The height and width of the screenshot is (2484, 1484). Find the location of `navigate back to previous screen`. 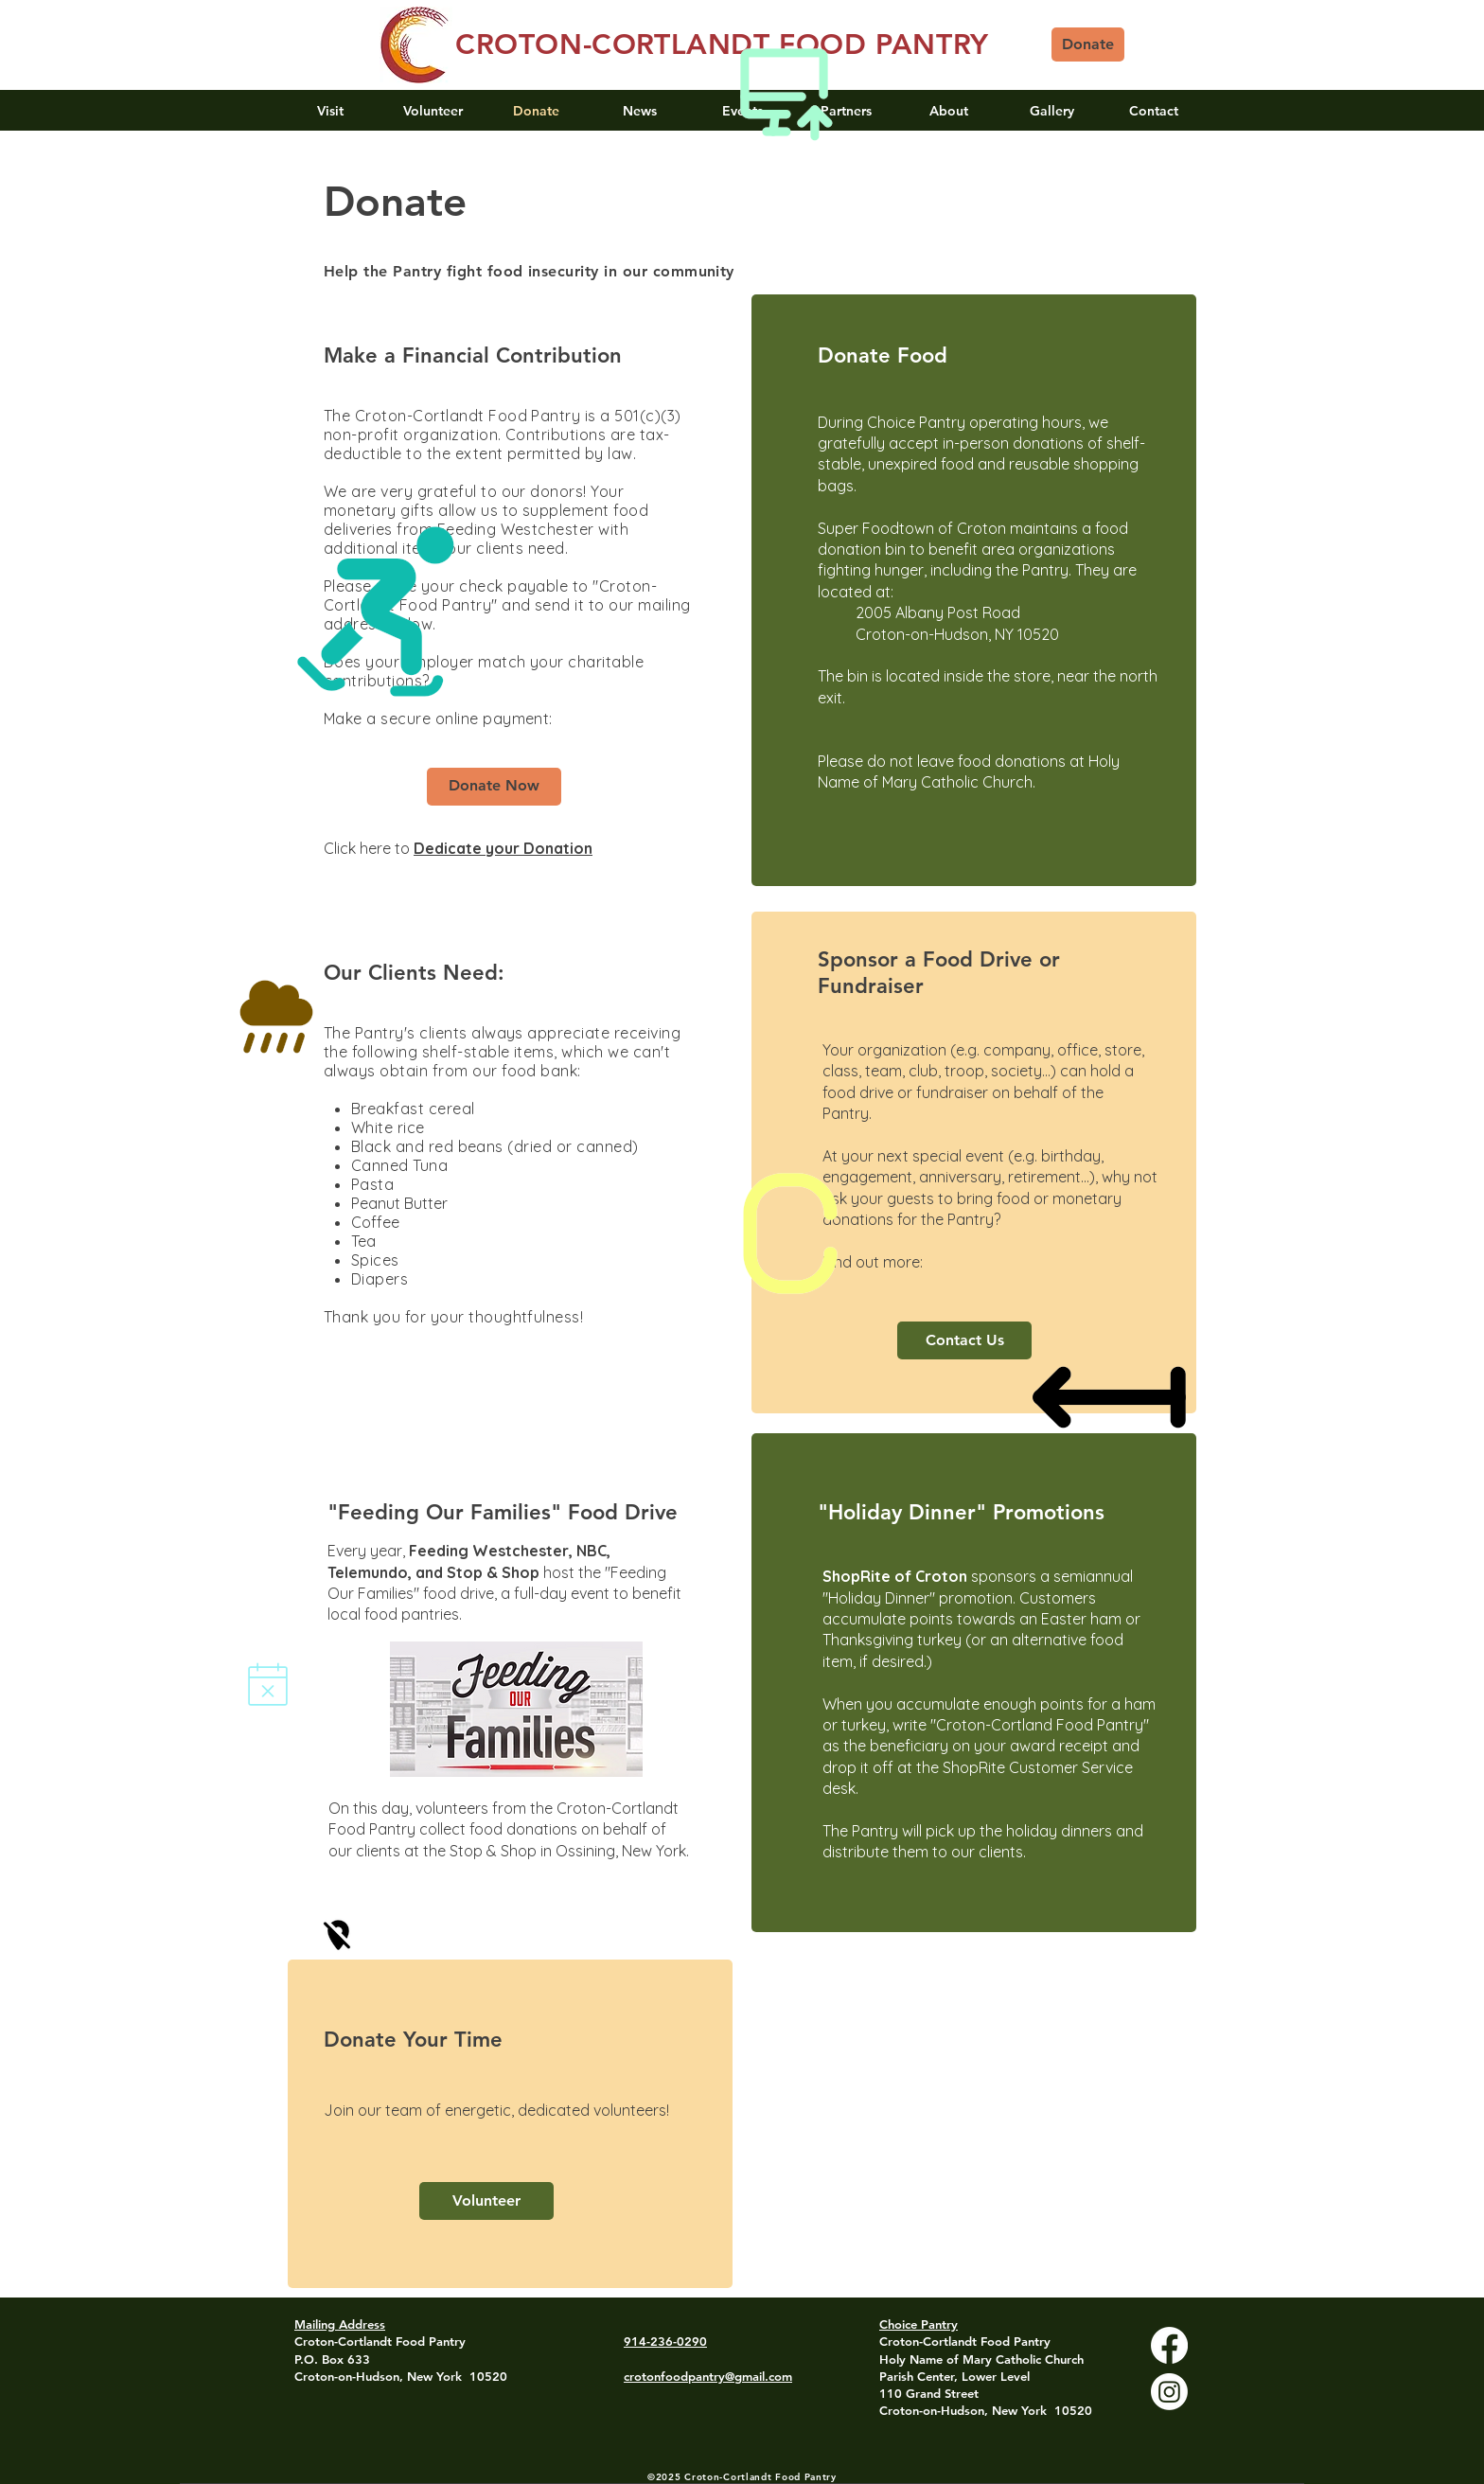

navigate back to previous screen is located at coordinates (1109, 1397).